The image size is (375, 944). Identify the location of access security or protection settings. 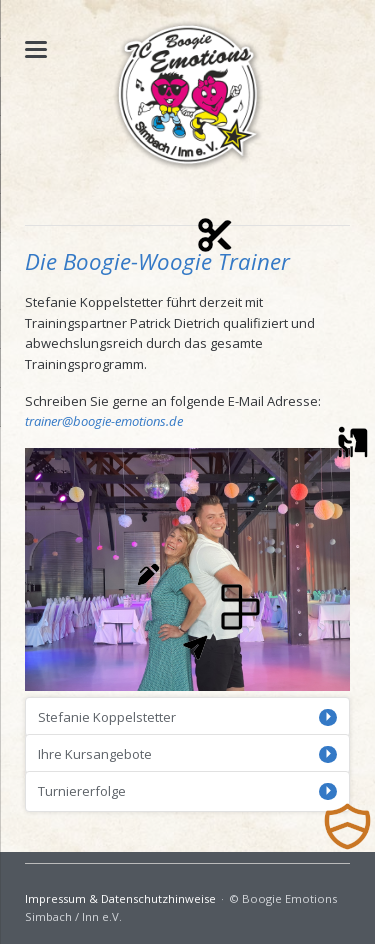
(347, 826).